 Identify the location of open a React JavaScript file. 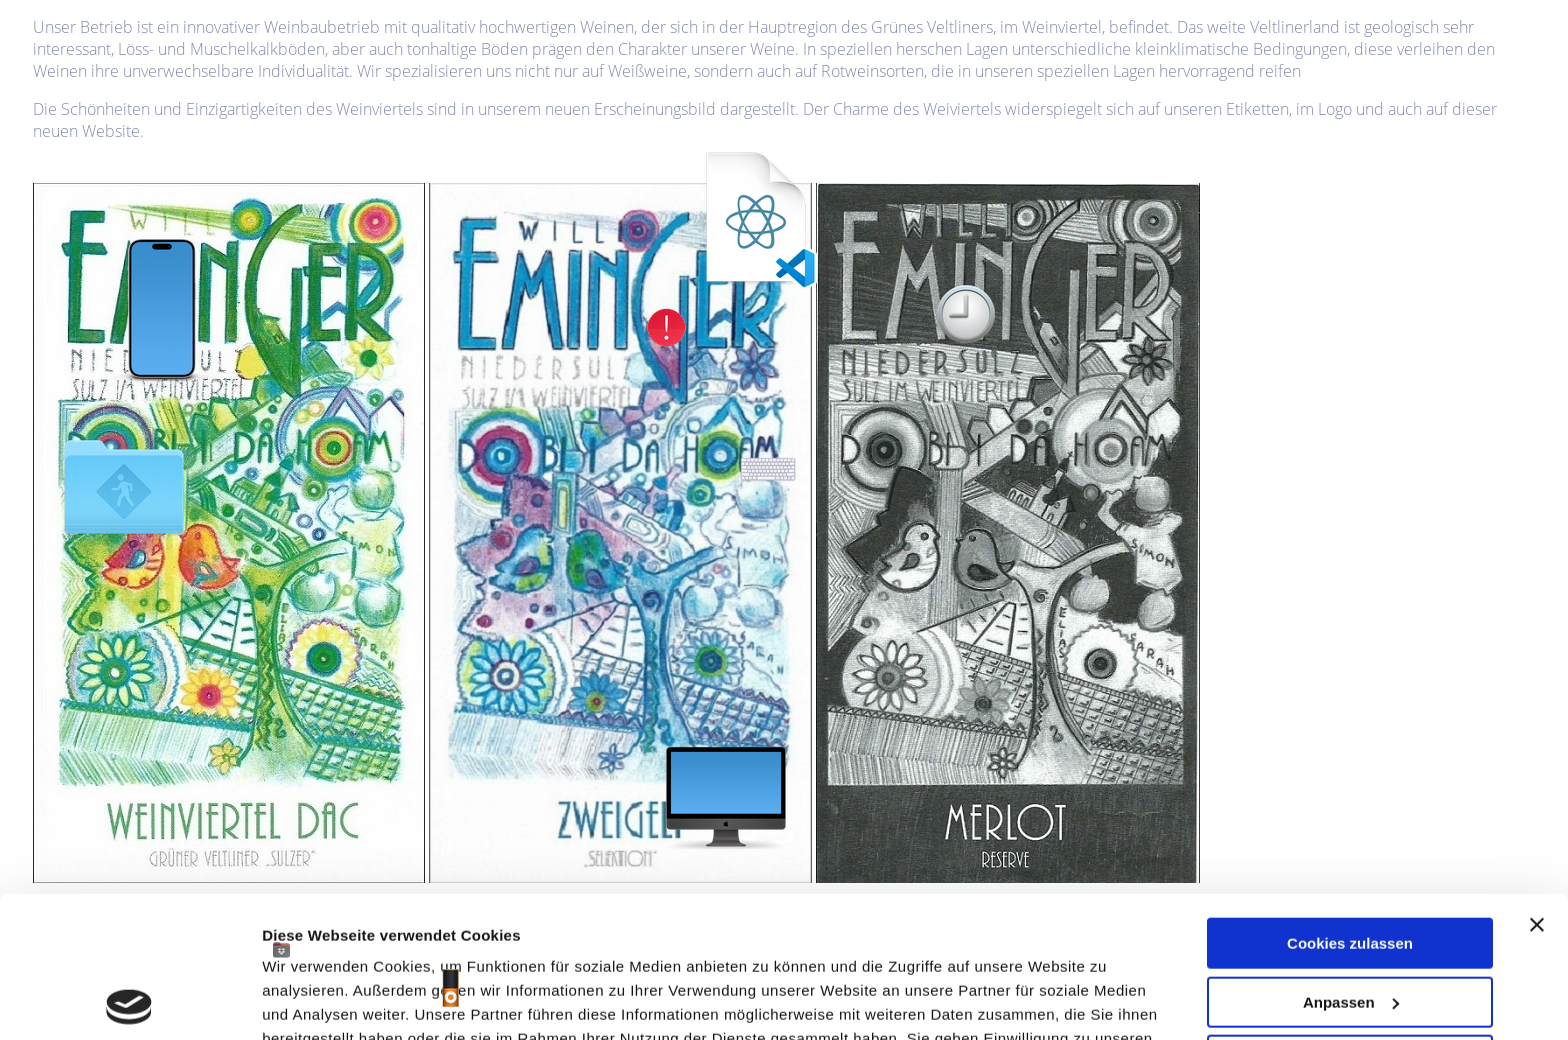
(756, 220).